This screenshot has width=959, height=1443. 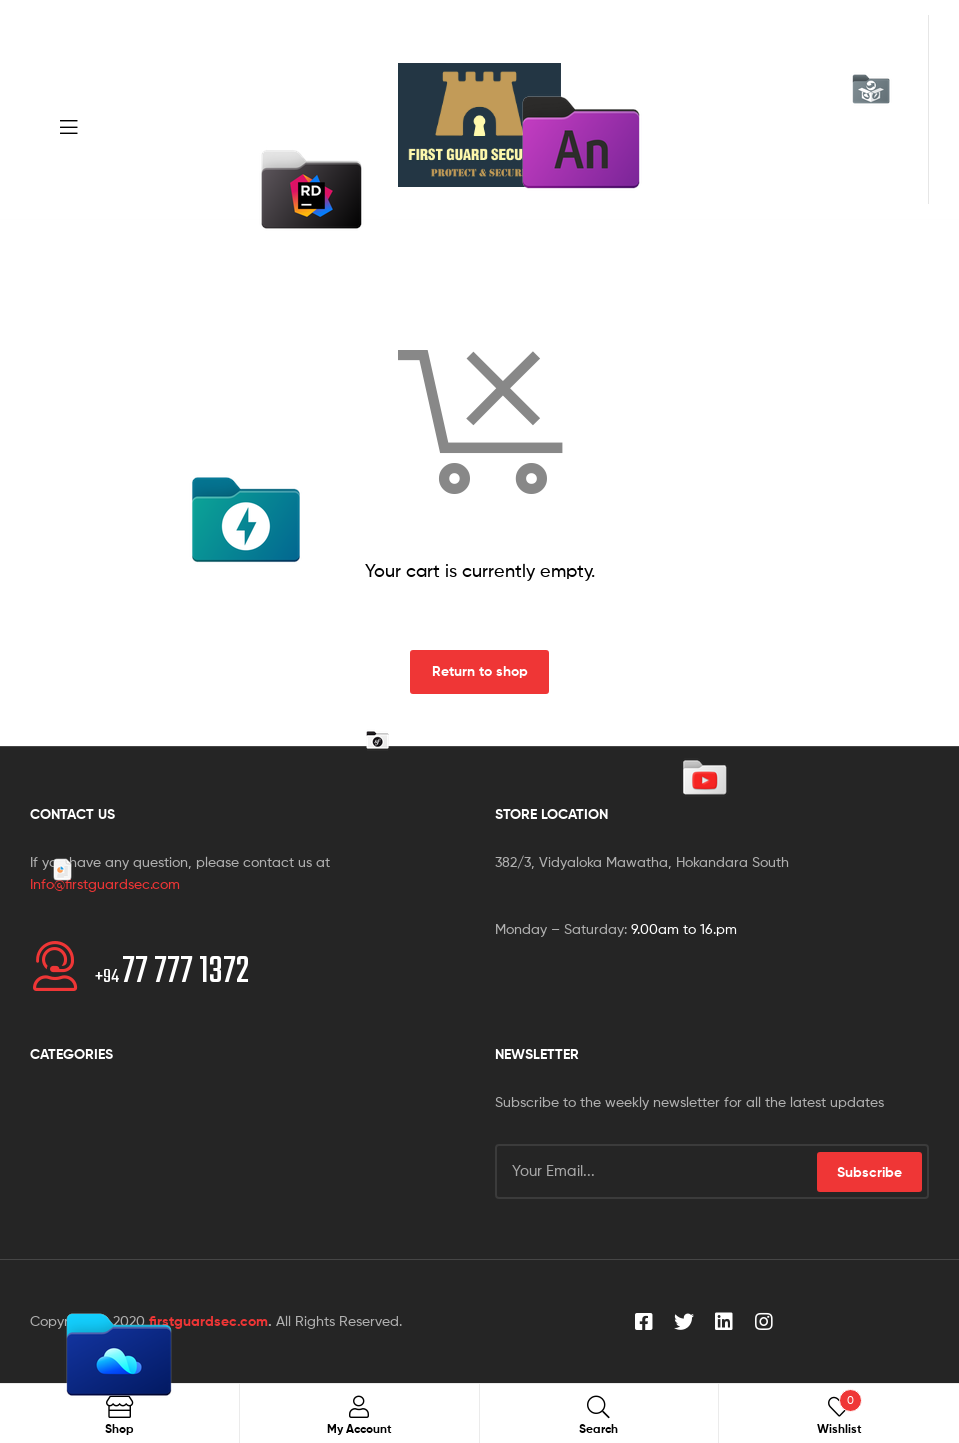 What do you see at coordinates (871, 90) in the screenshot?
I see `open portableapps folder` at bounding box center [871, 90].